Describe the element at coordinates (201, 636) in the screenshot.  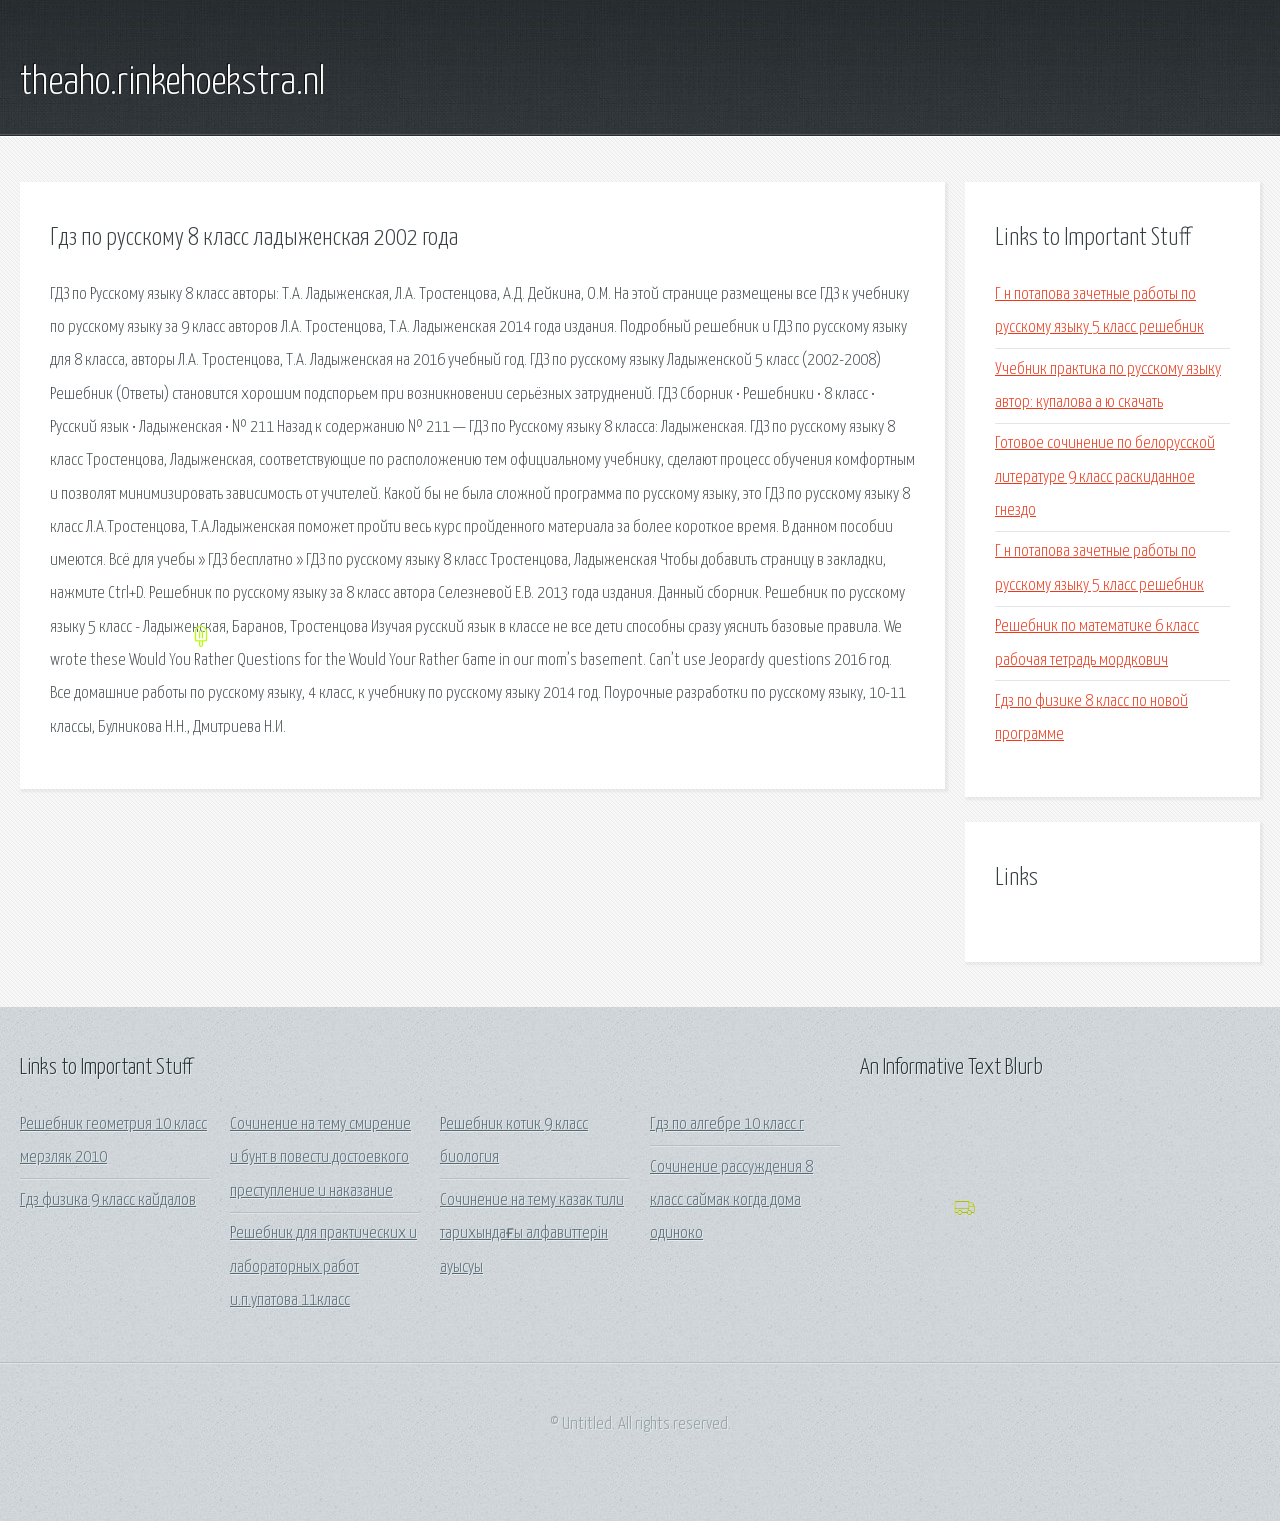
I see `browse frozen treats or dessert options` at that location.